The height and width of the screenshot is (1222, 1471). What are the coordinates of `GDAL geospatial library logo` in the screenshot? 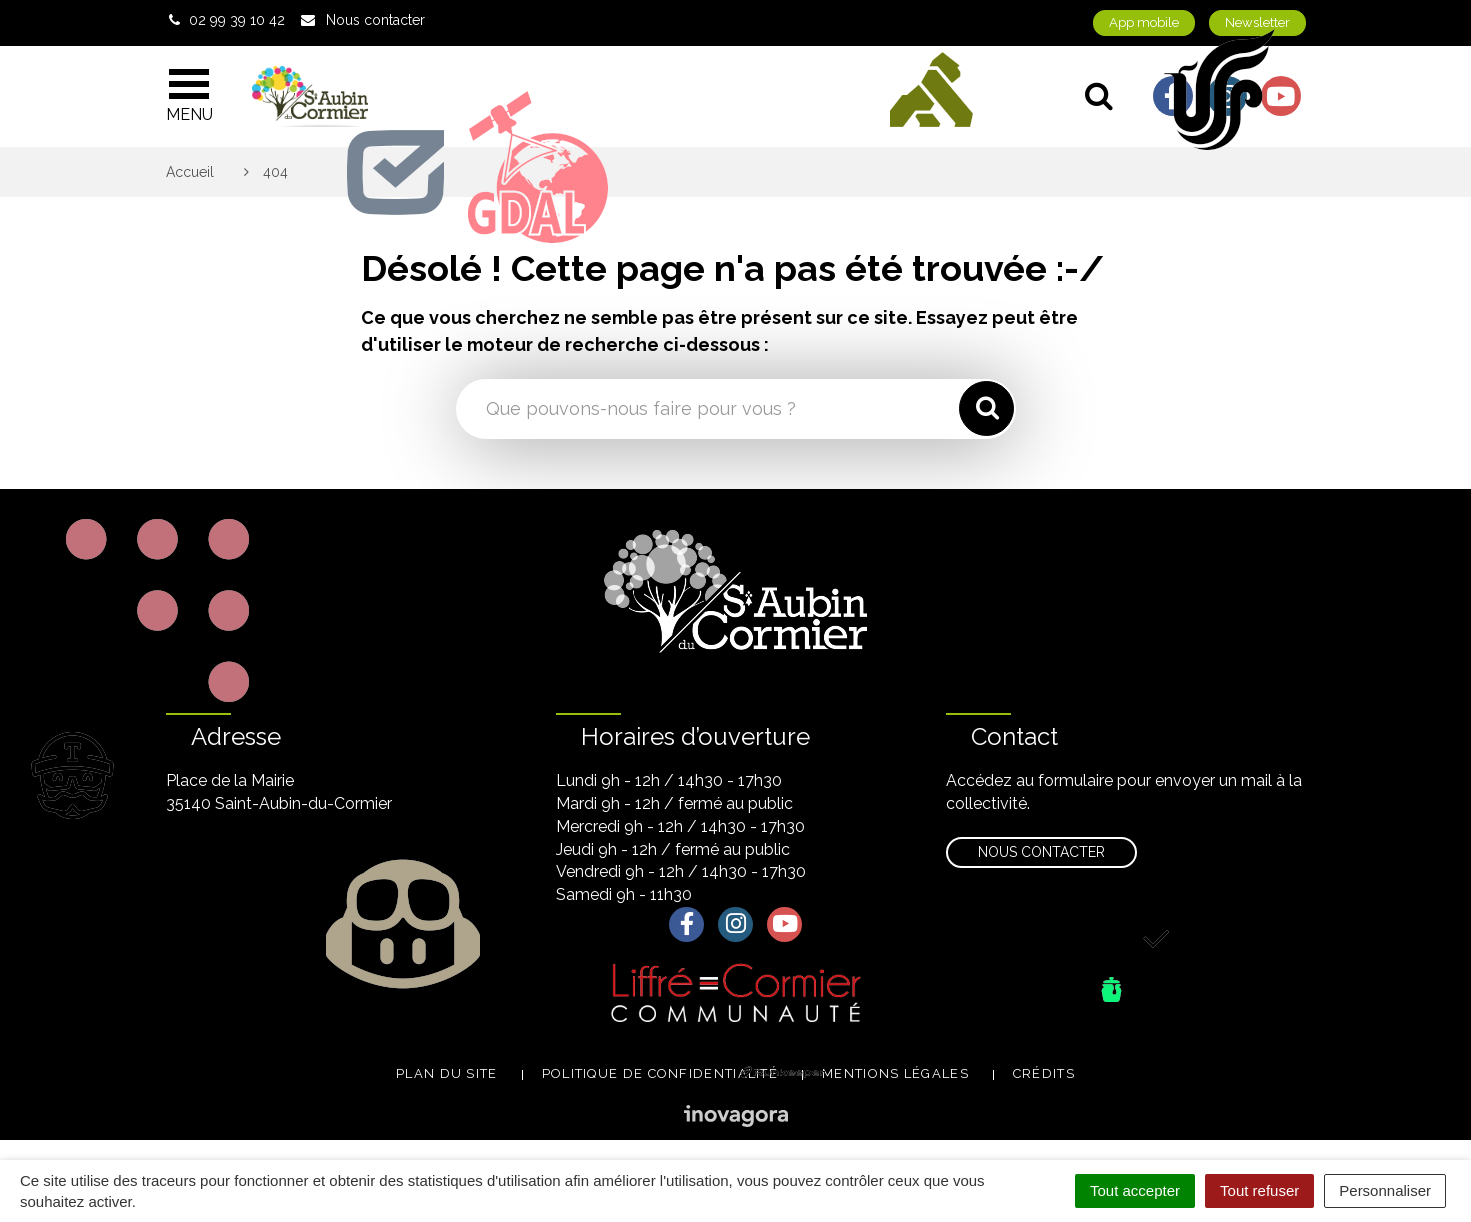 It's located at (538, 167).